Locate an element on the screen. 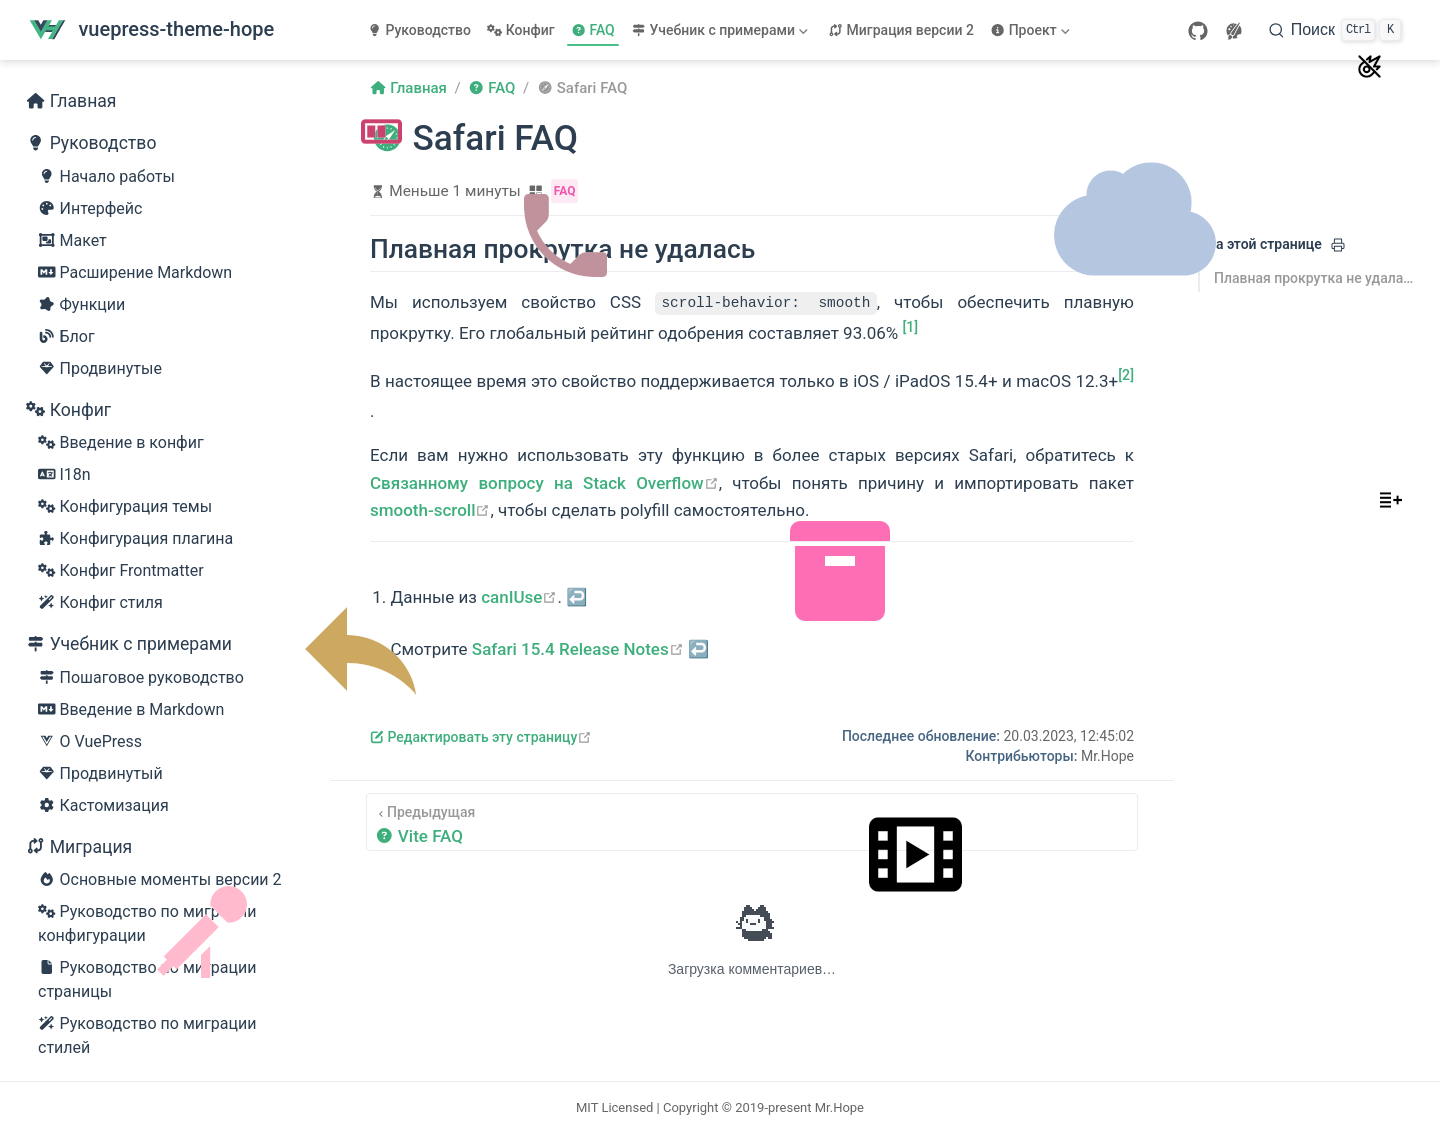  reply to a message is located at coordinates (361, 649).